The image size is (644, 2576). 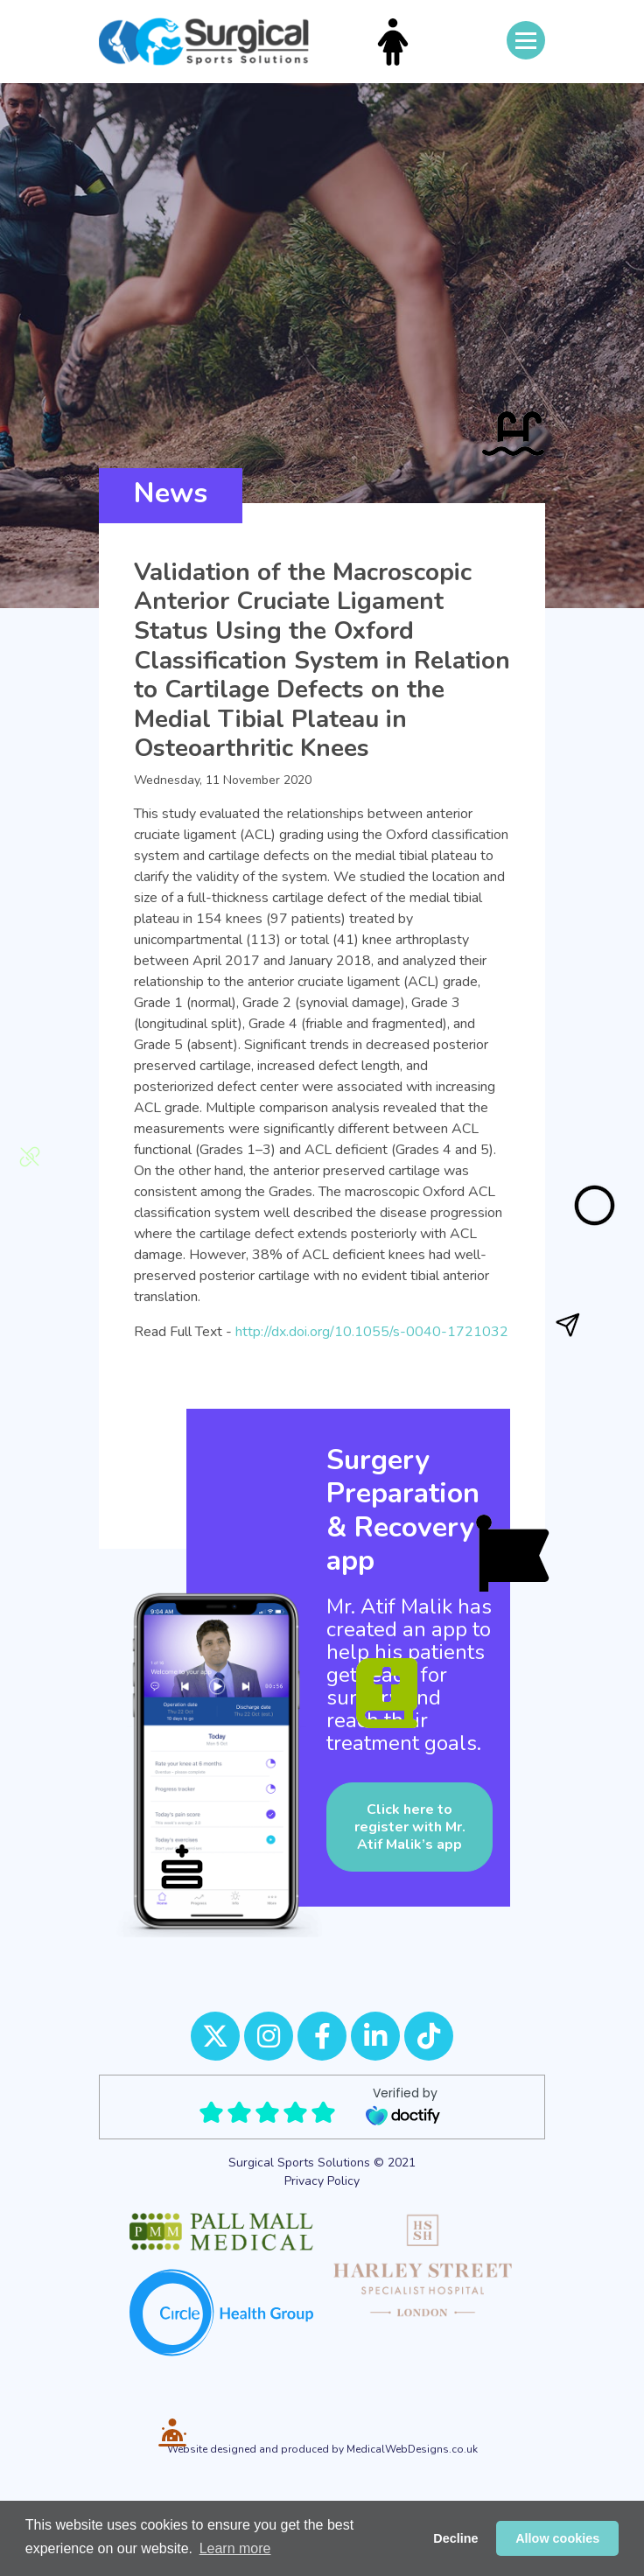 What do you see at coordinates (387, 1693) in the screenshot?
I see `access religious texts or scripture` at bounding box center [387, 1693].